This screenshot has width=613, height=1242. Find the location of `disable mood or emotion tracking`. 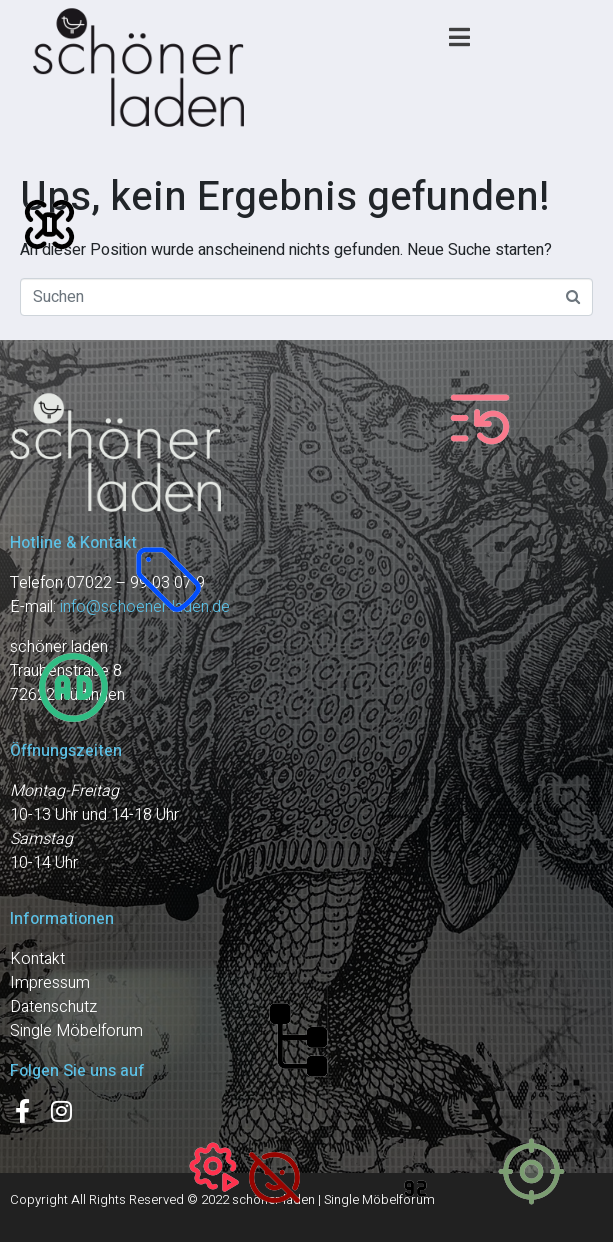

disable mood or emotion tracking is located at coordinates (274, 1177).